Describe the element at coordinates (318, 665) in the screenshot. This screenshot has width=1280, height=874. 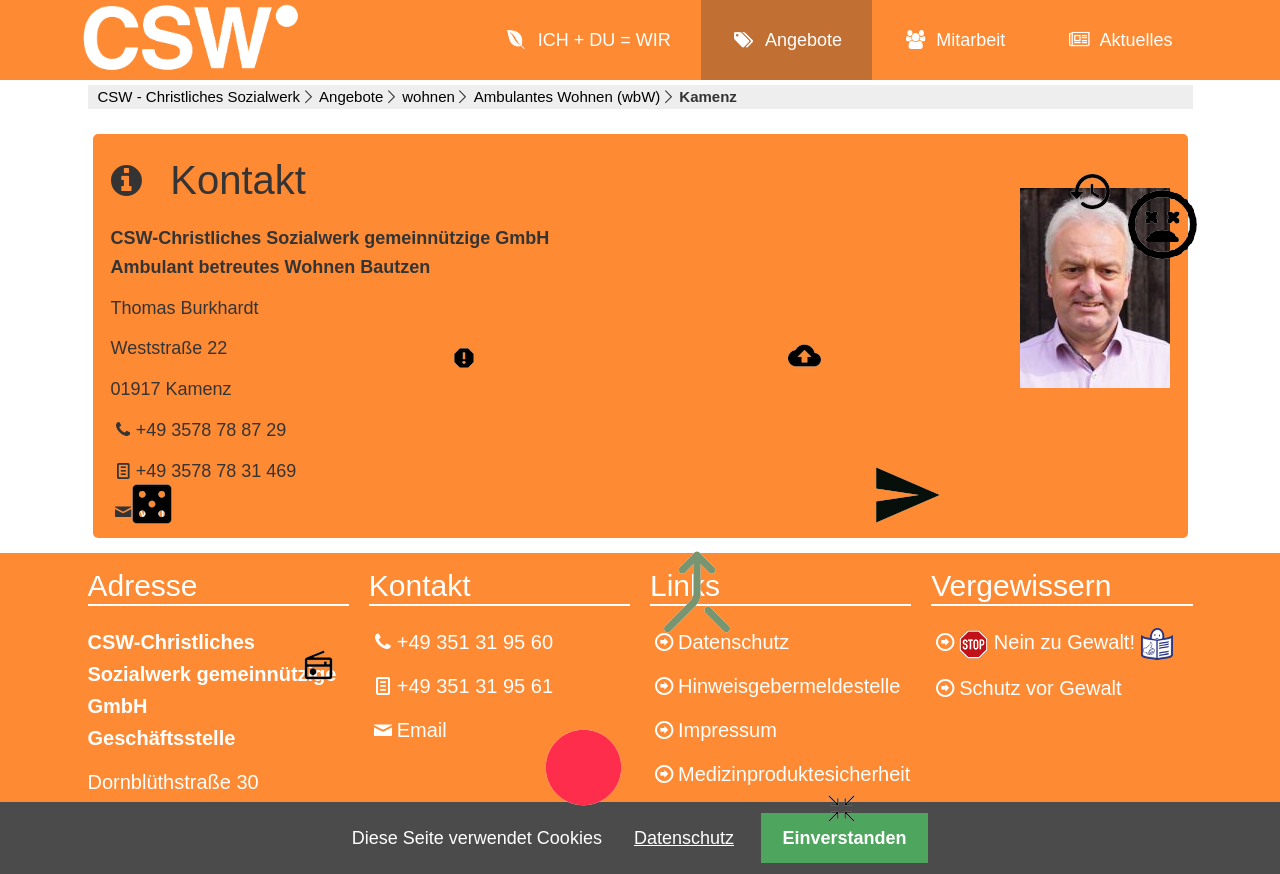
I see `access radio or audio streaming` at that location.